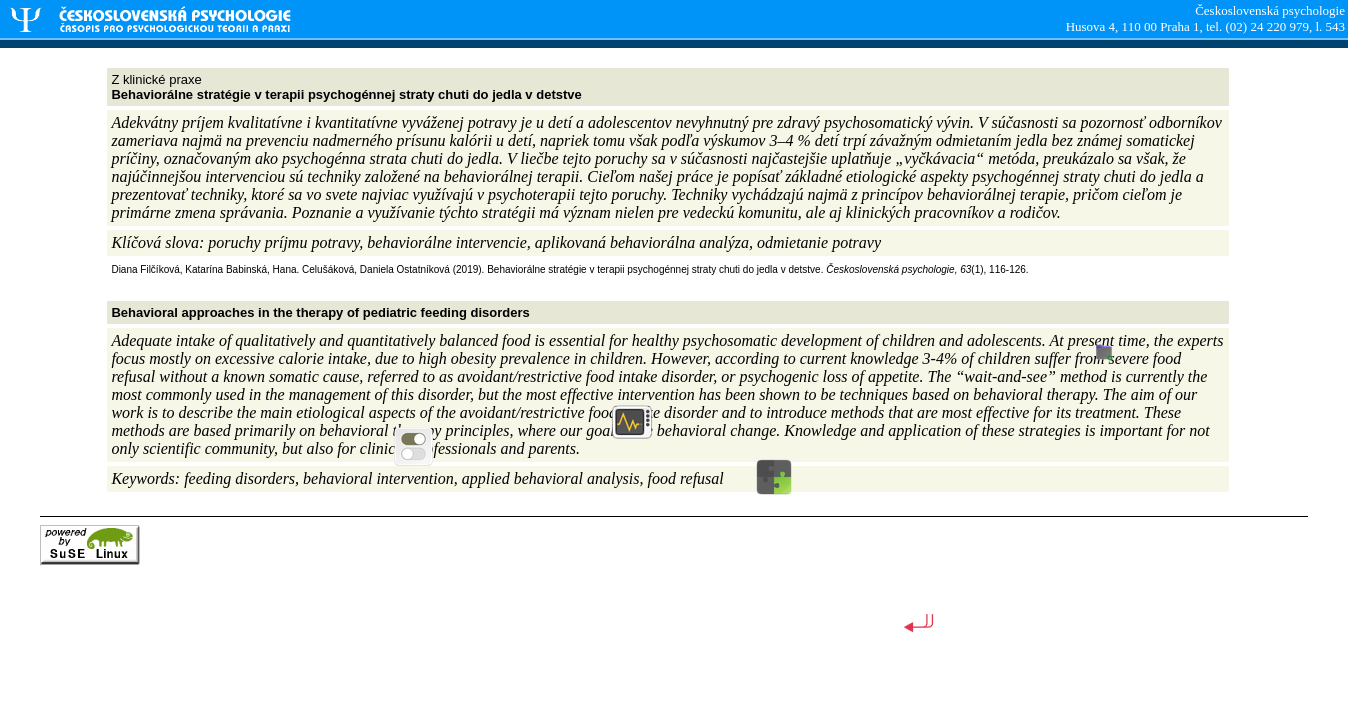  I want to click on open system settings or preferences, so click(413, 446).